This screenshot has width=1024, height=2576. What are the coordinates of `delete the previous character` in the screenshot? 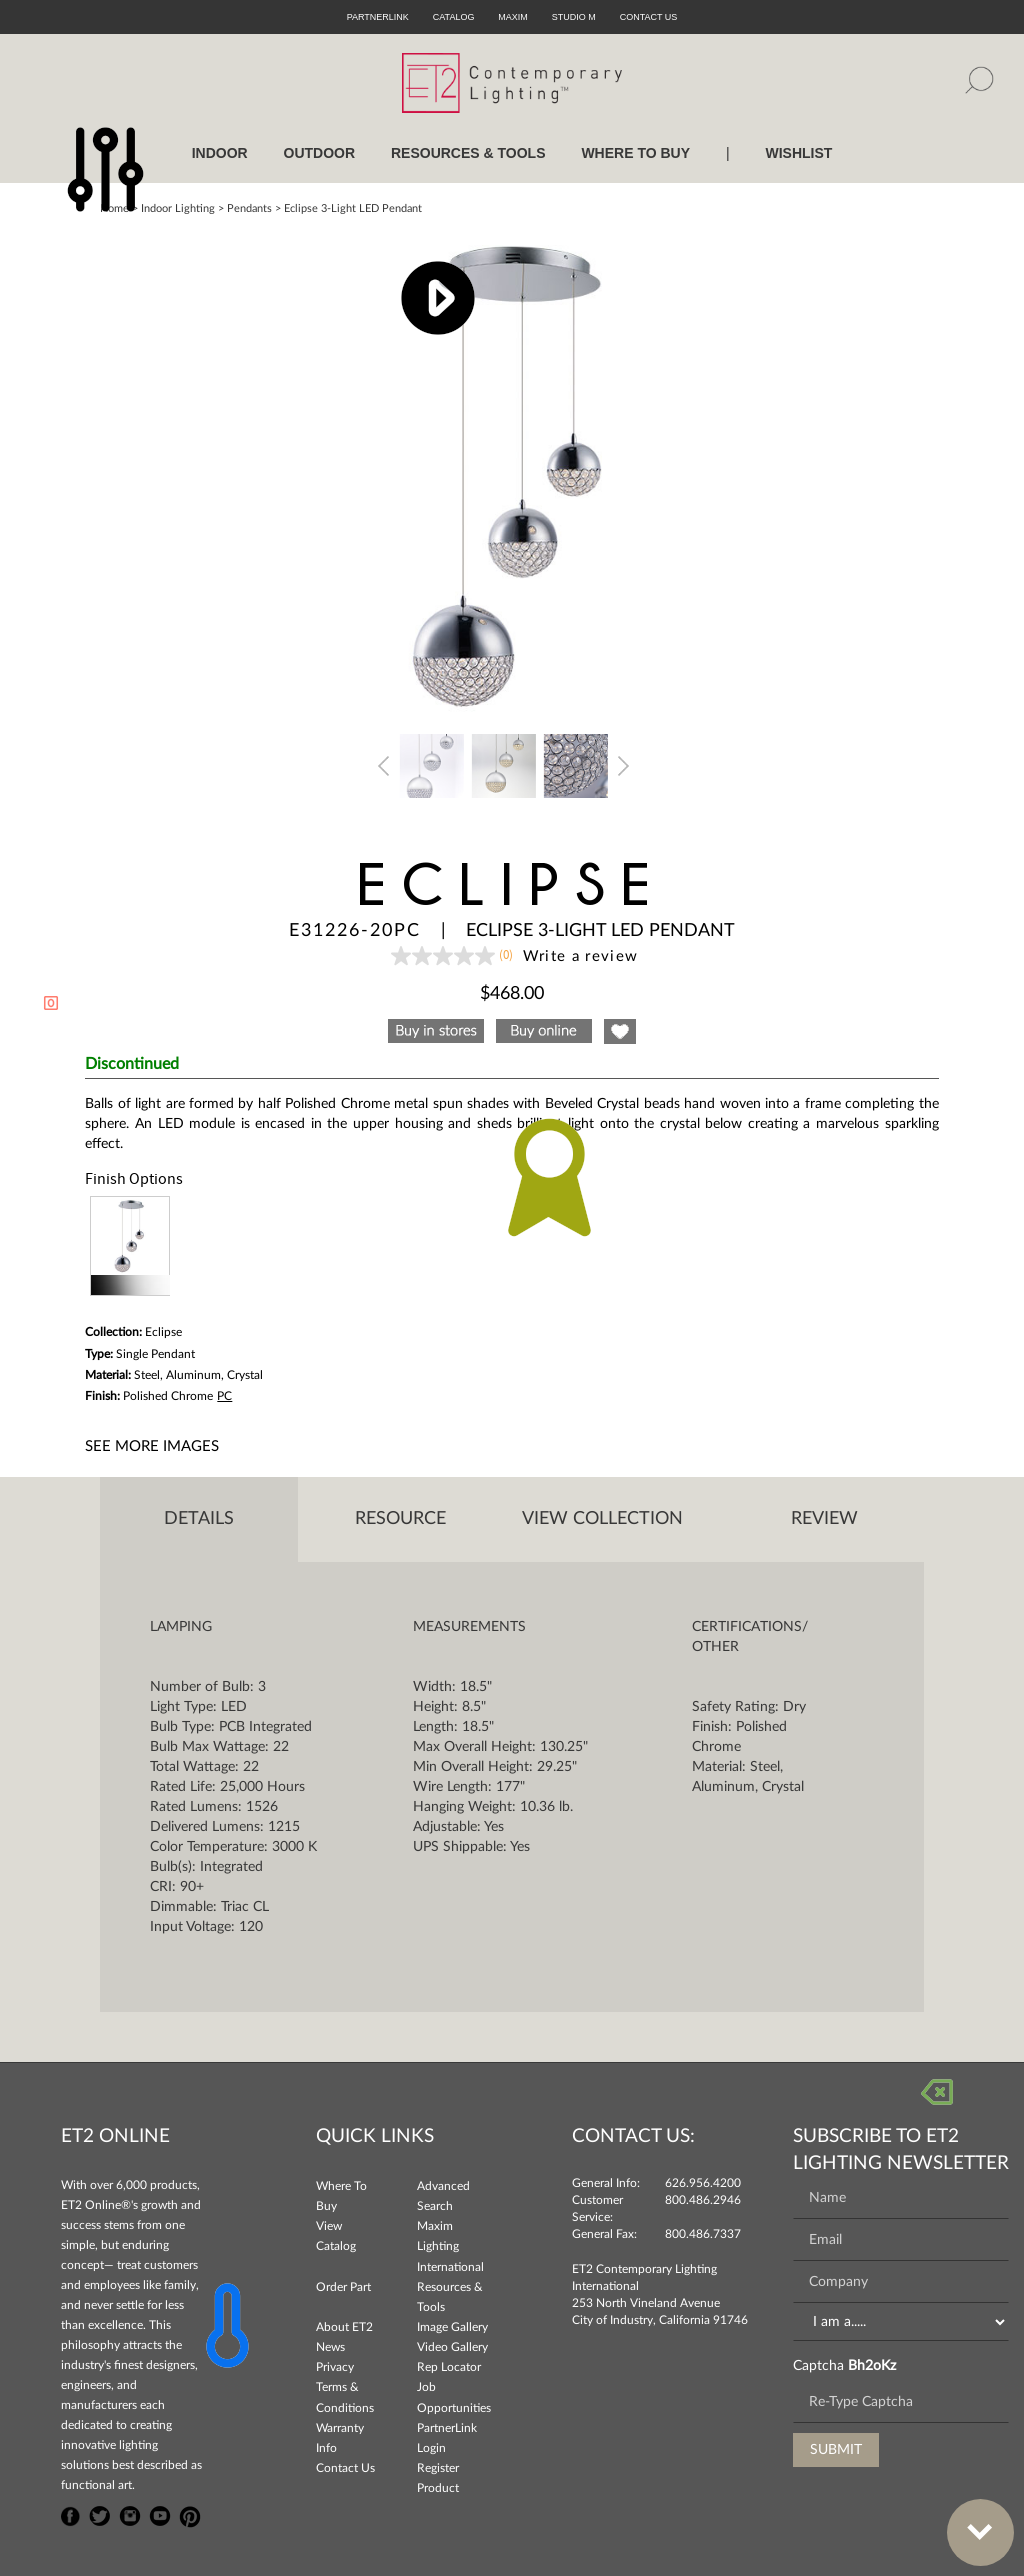 It's located at (937, 2092).